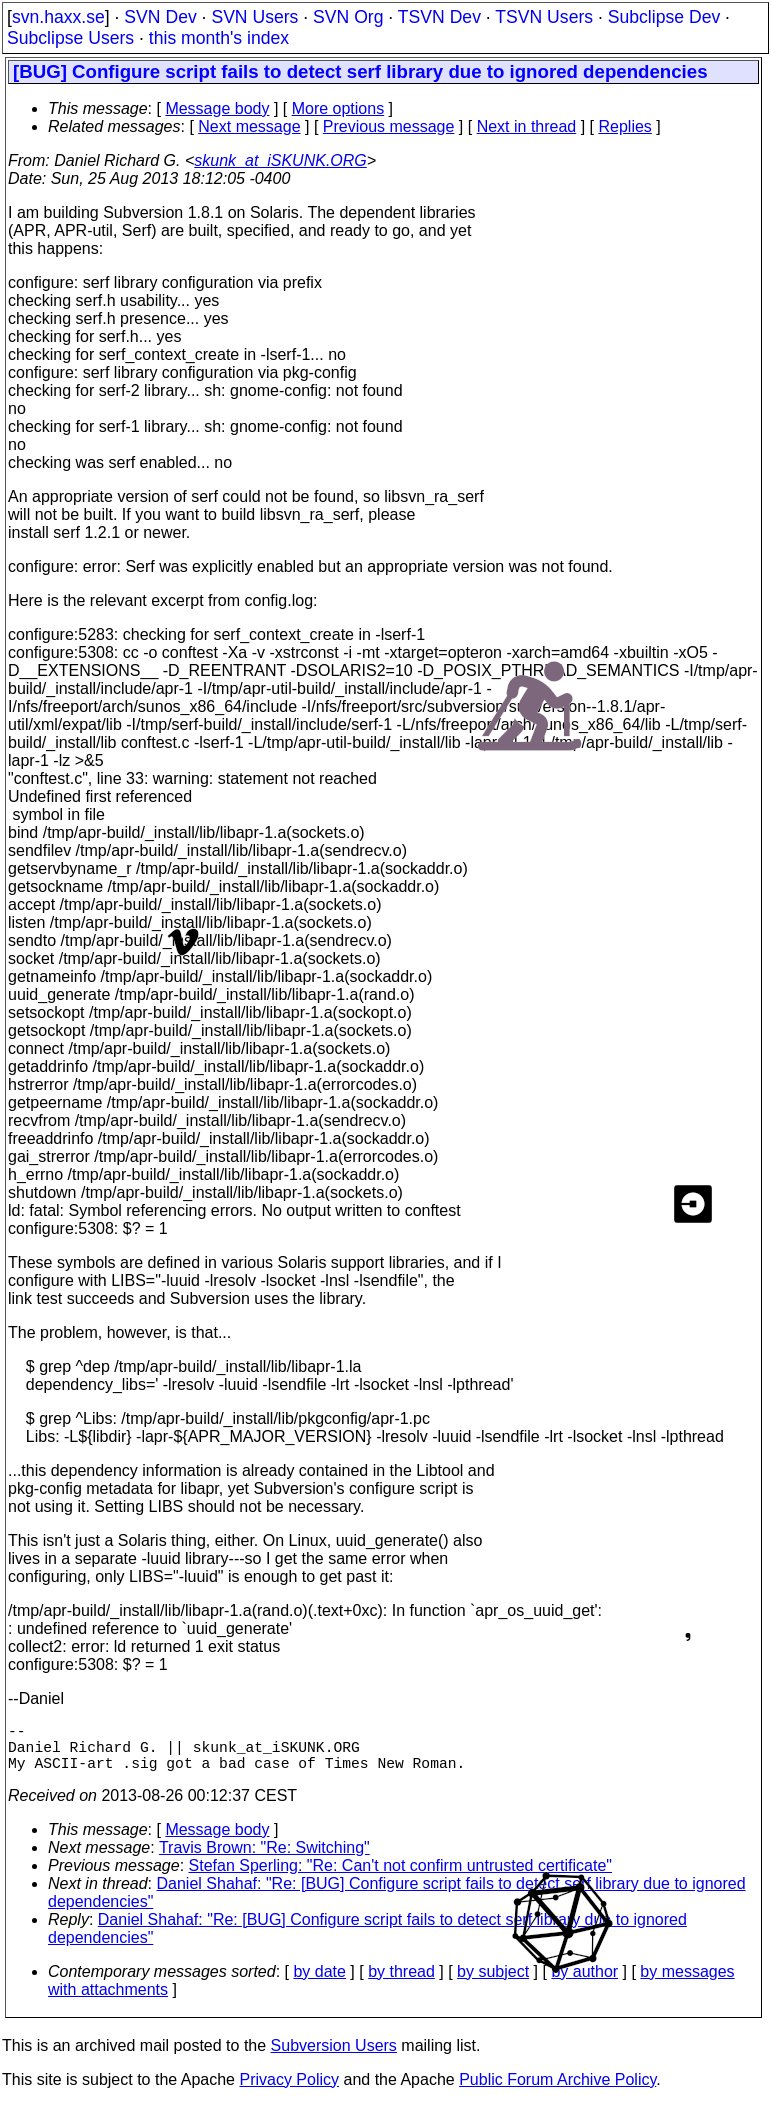 Image resolution: width=771 pixels, height=2117 pixels. I want to click on open SageMath mathematical software, so click(562, 1922).